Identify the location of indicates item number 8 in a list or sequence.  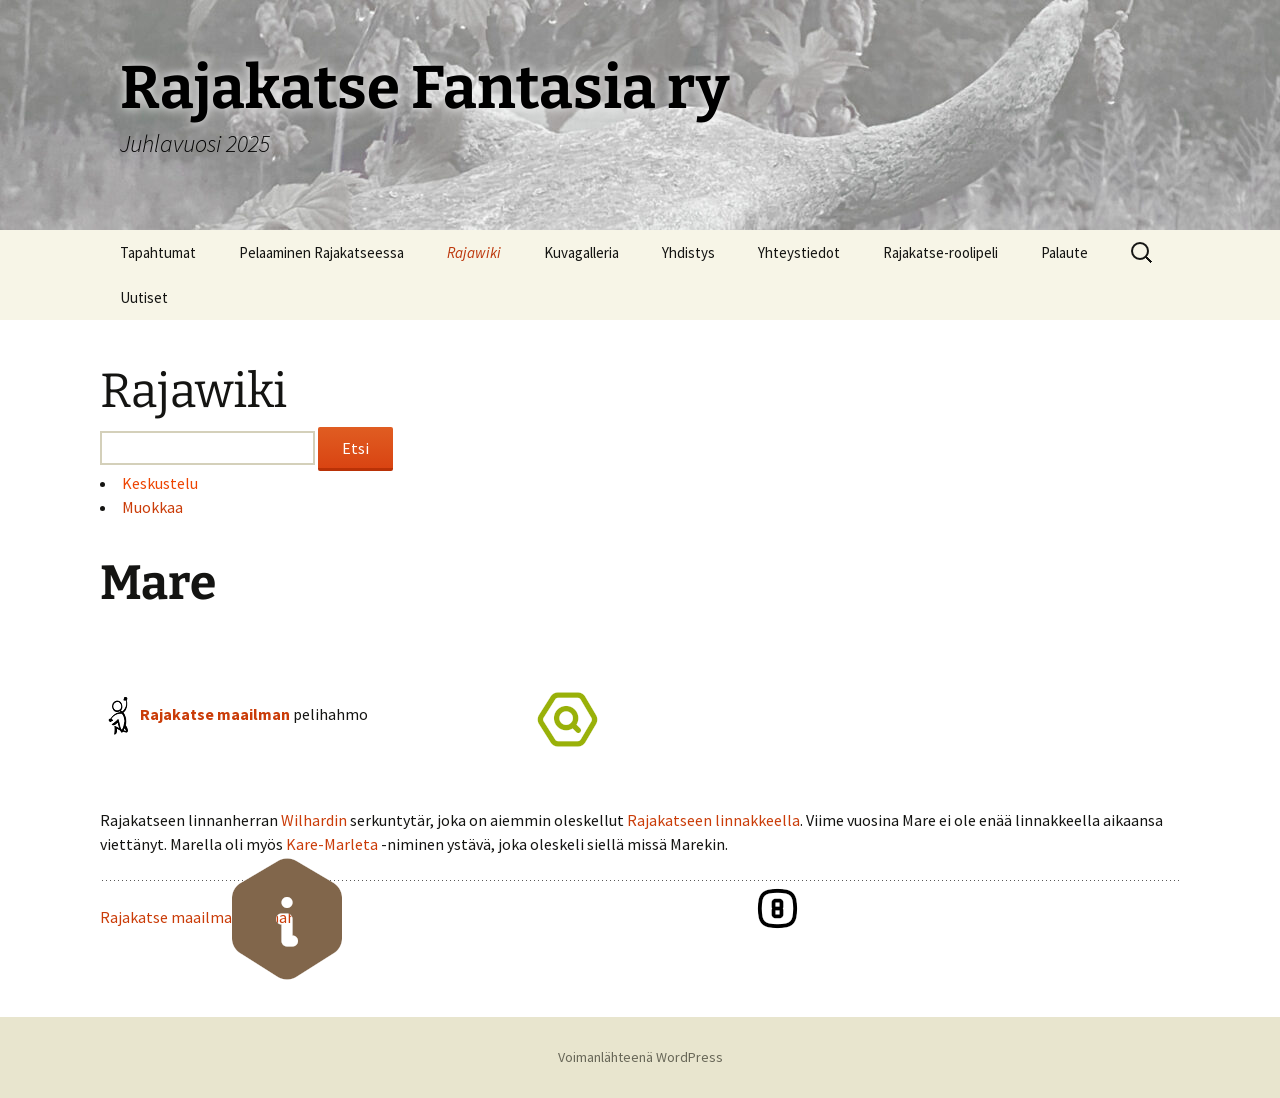
(777, 908).